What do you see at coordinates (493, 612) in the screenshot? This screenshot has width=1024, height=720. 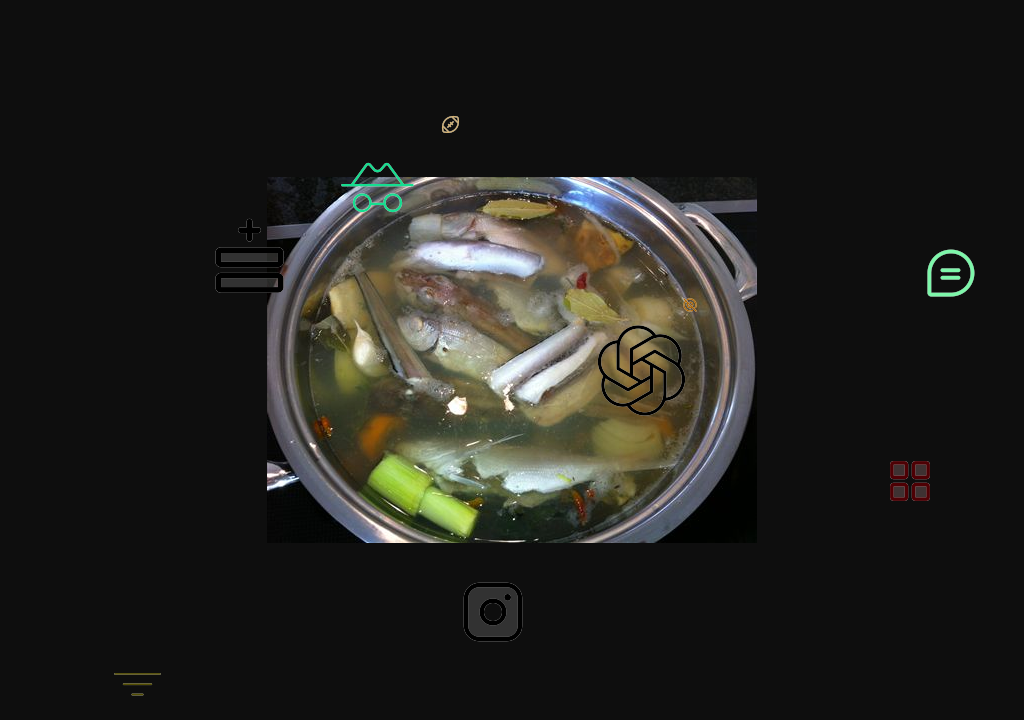 I see `open instagram app` at bounding box center [493, 612].